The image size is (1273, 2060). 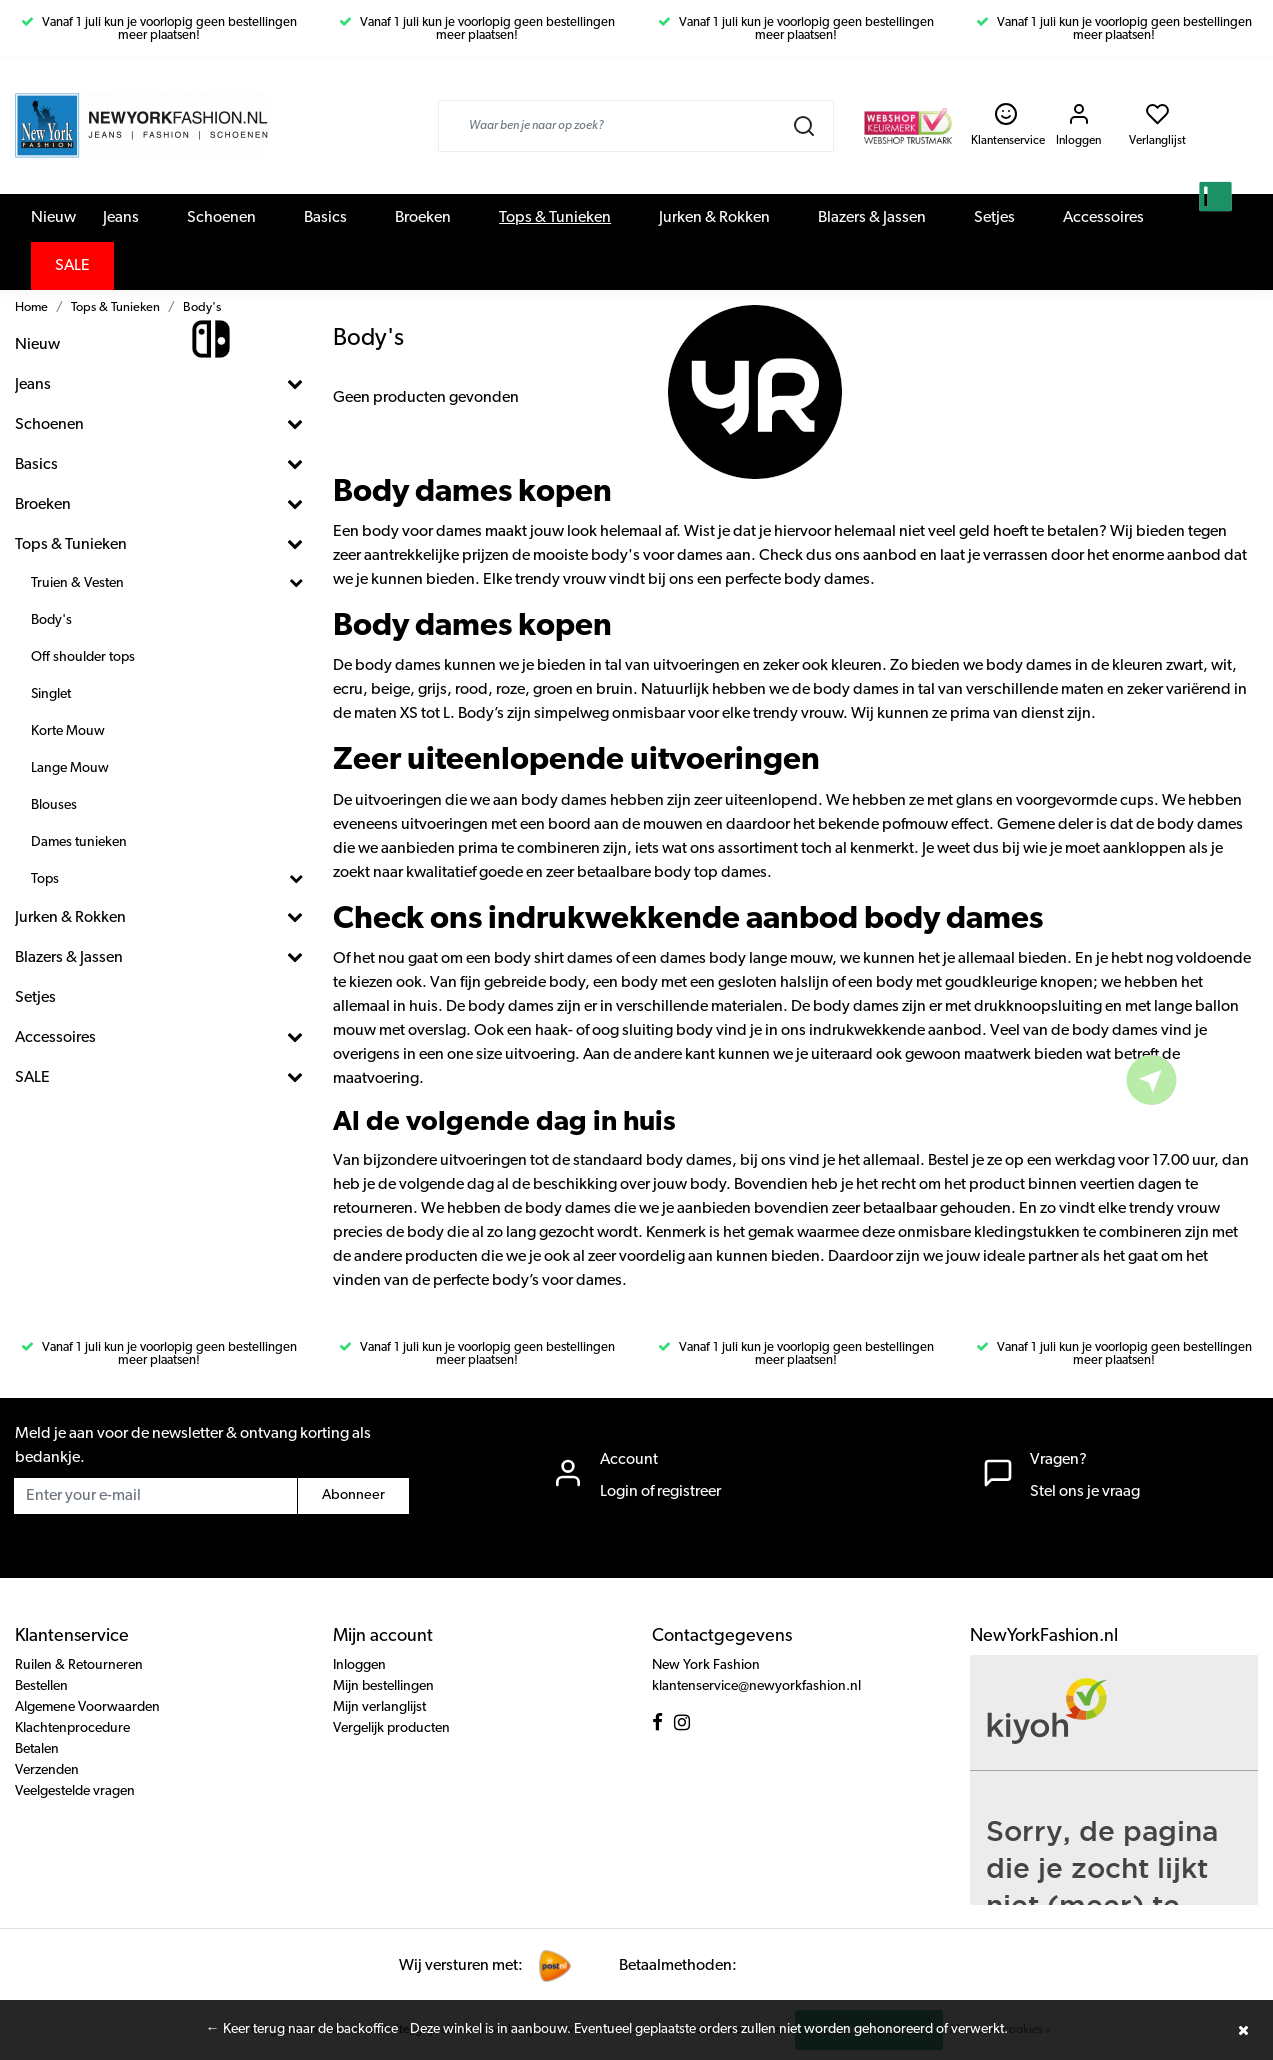 I want to click on open the Yr weather app, so click(x=755, y=392).